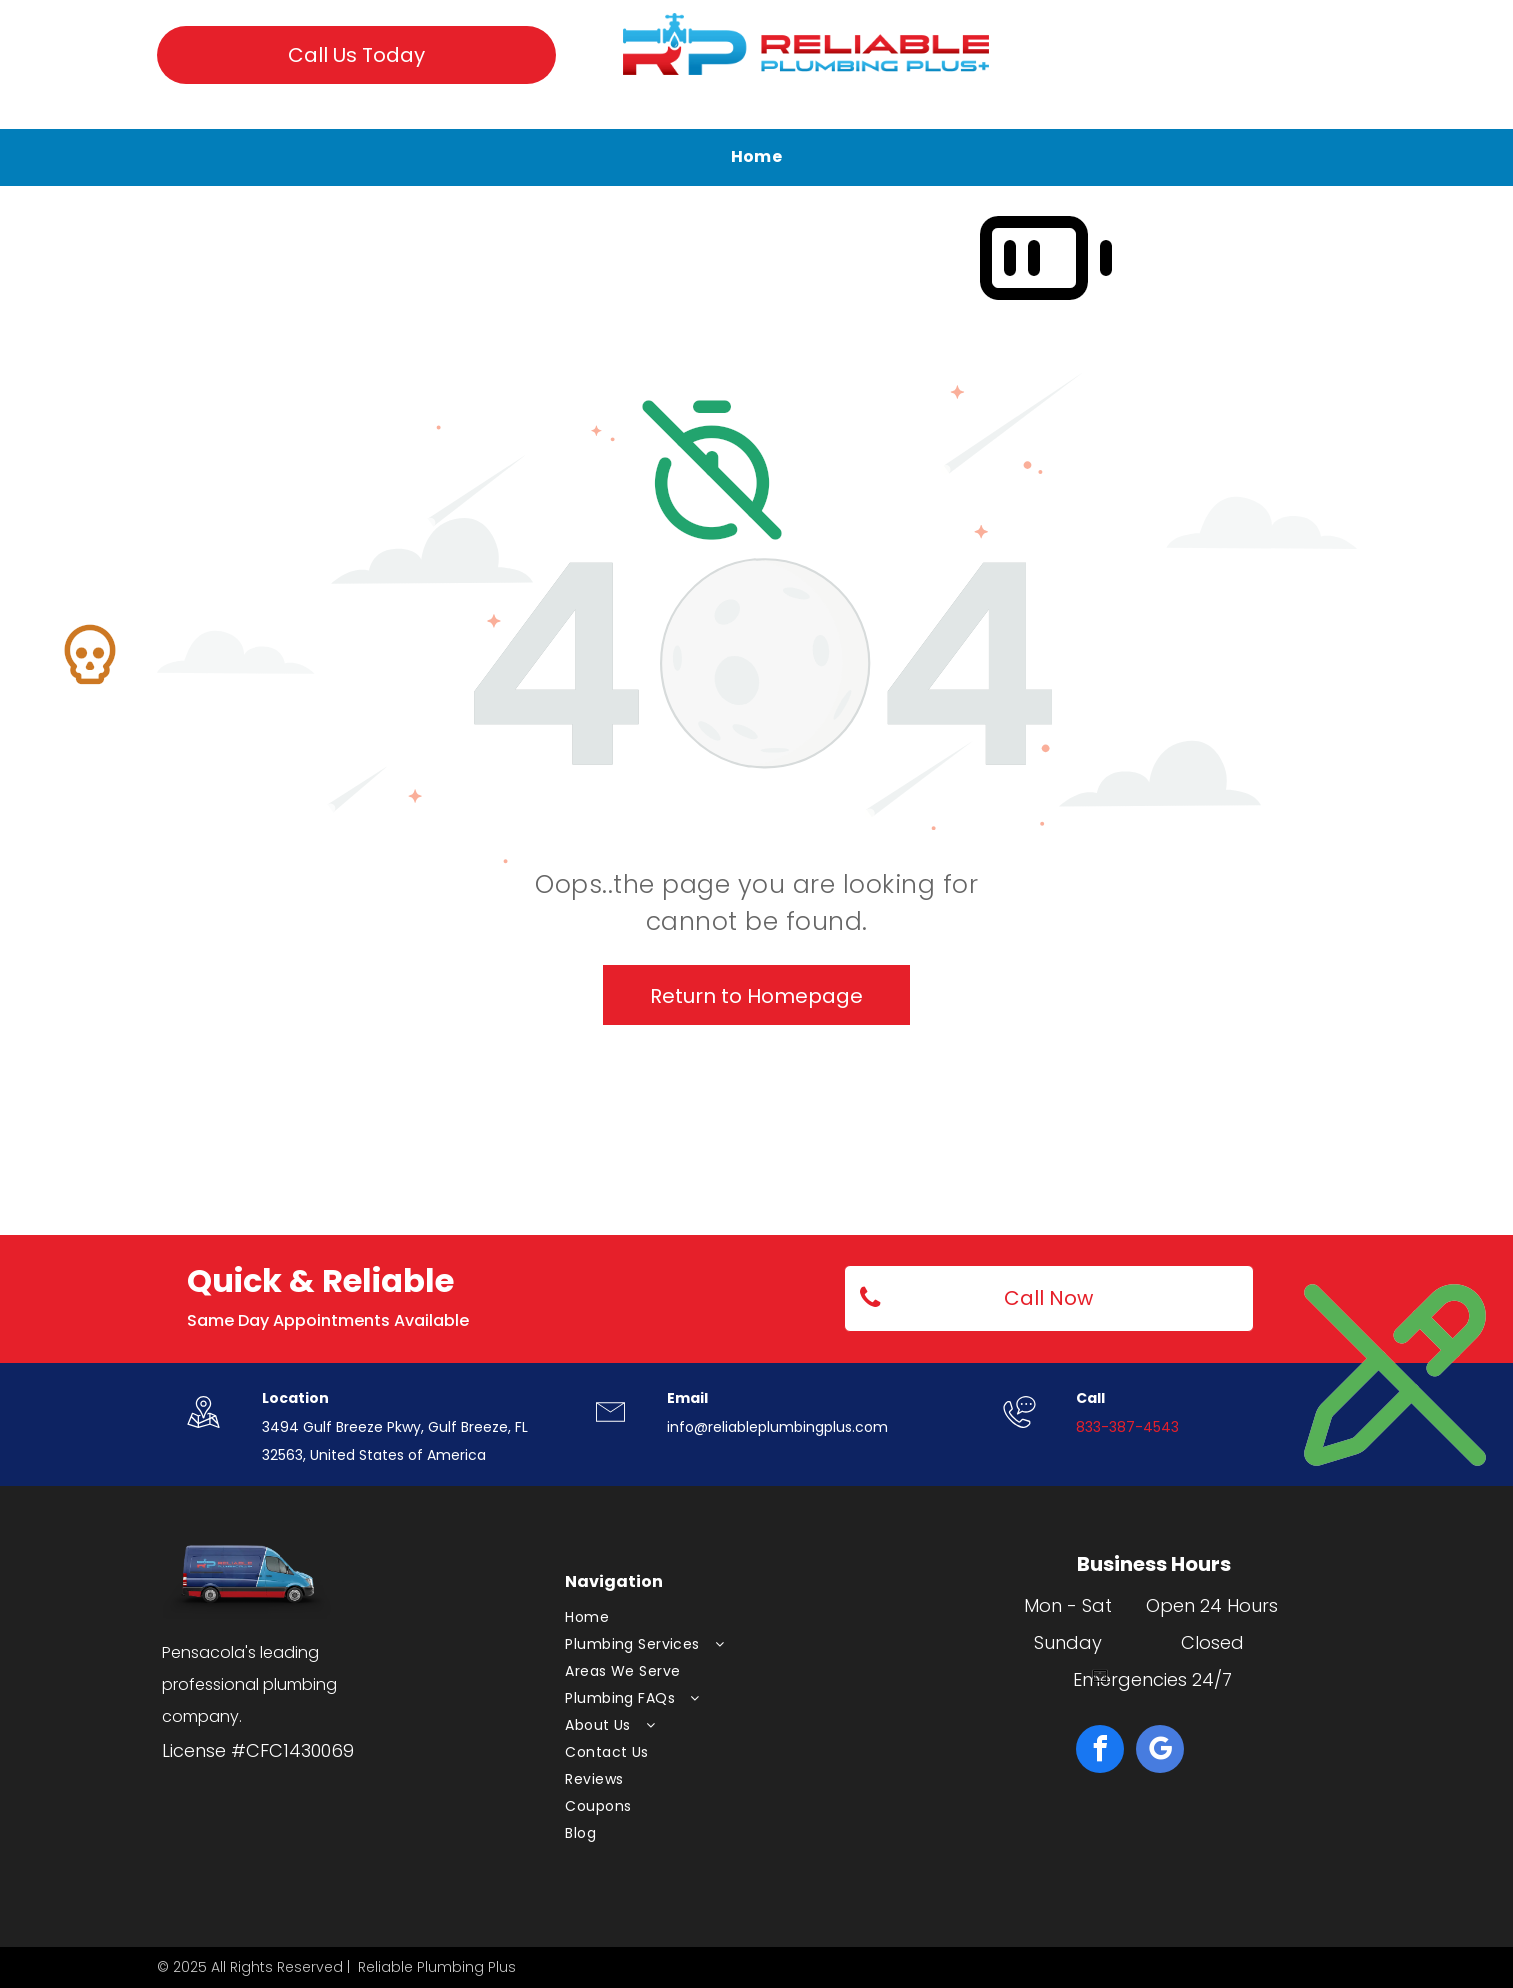 Image resolution: width=1513 pixels, height=1988 pixels. What do you see at coordinates (712, 470) in the screenshot?
I see `disable or cancel timer` at bounding box center [712, 470].